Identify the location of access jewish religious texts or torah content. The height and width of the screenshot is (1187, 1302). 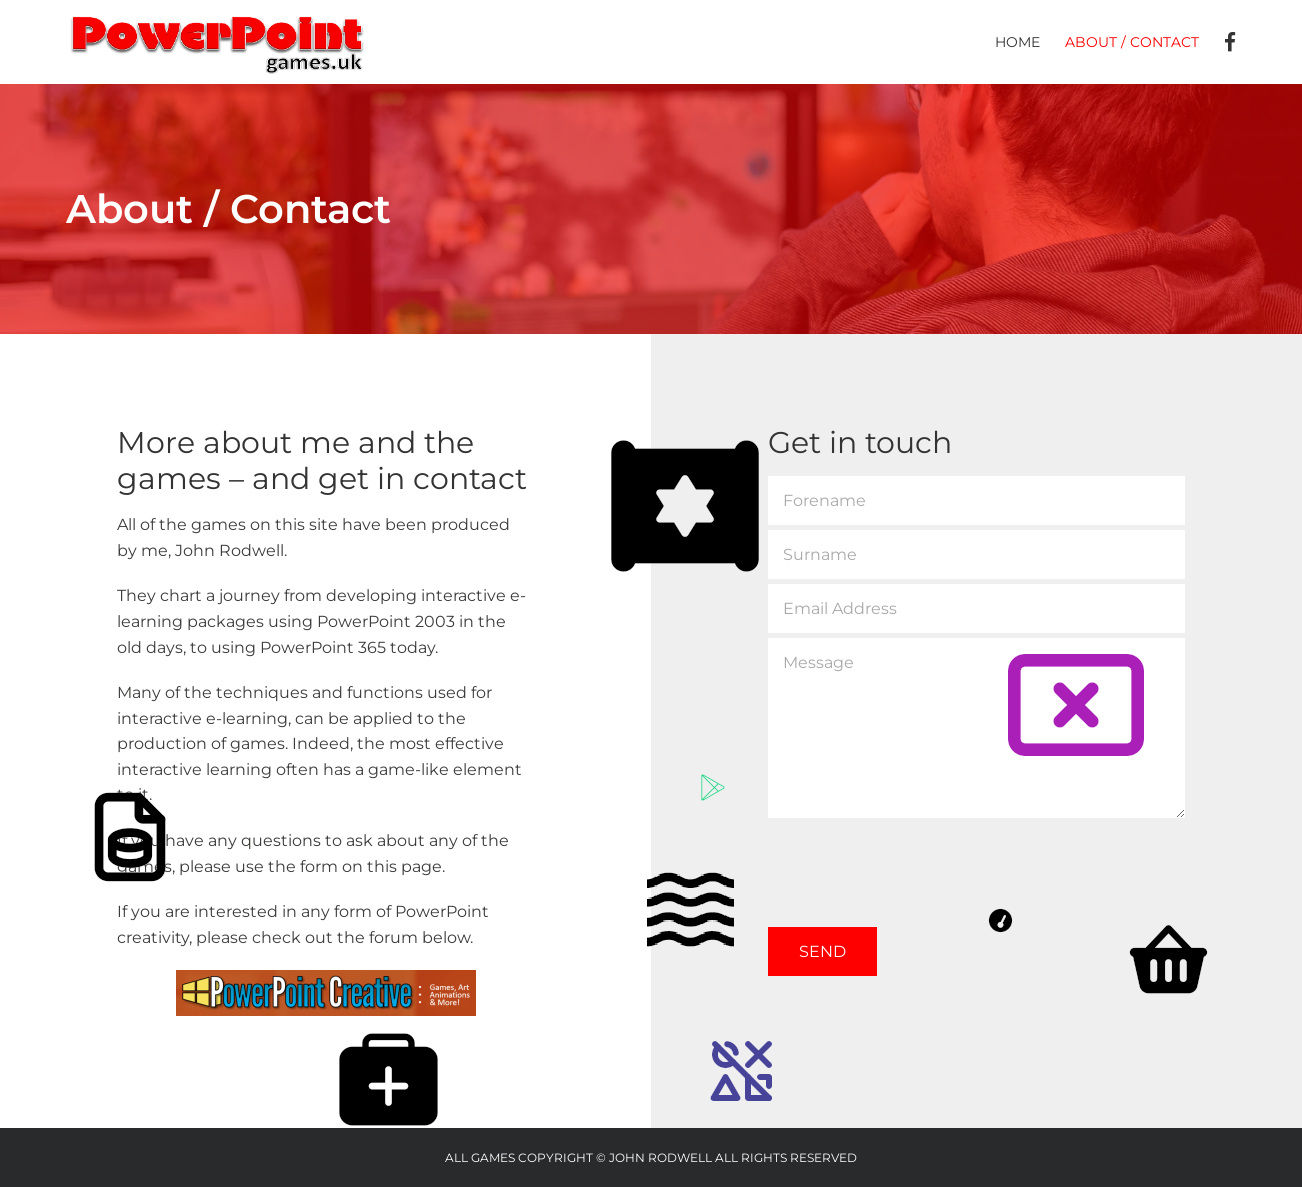
(685, 506).